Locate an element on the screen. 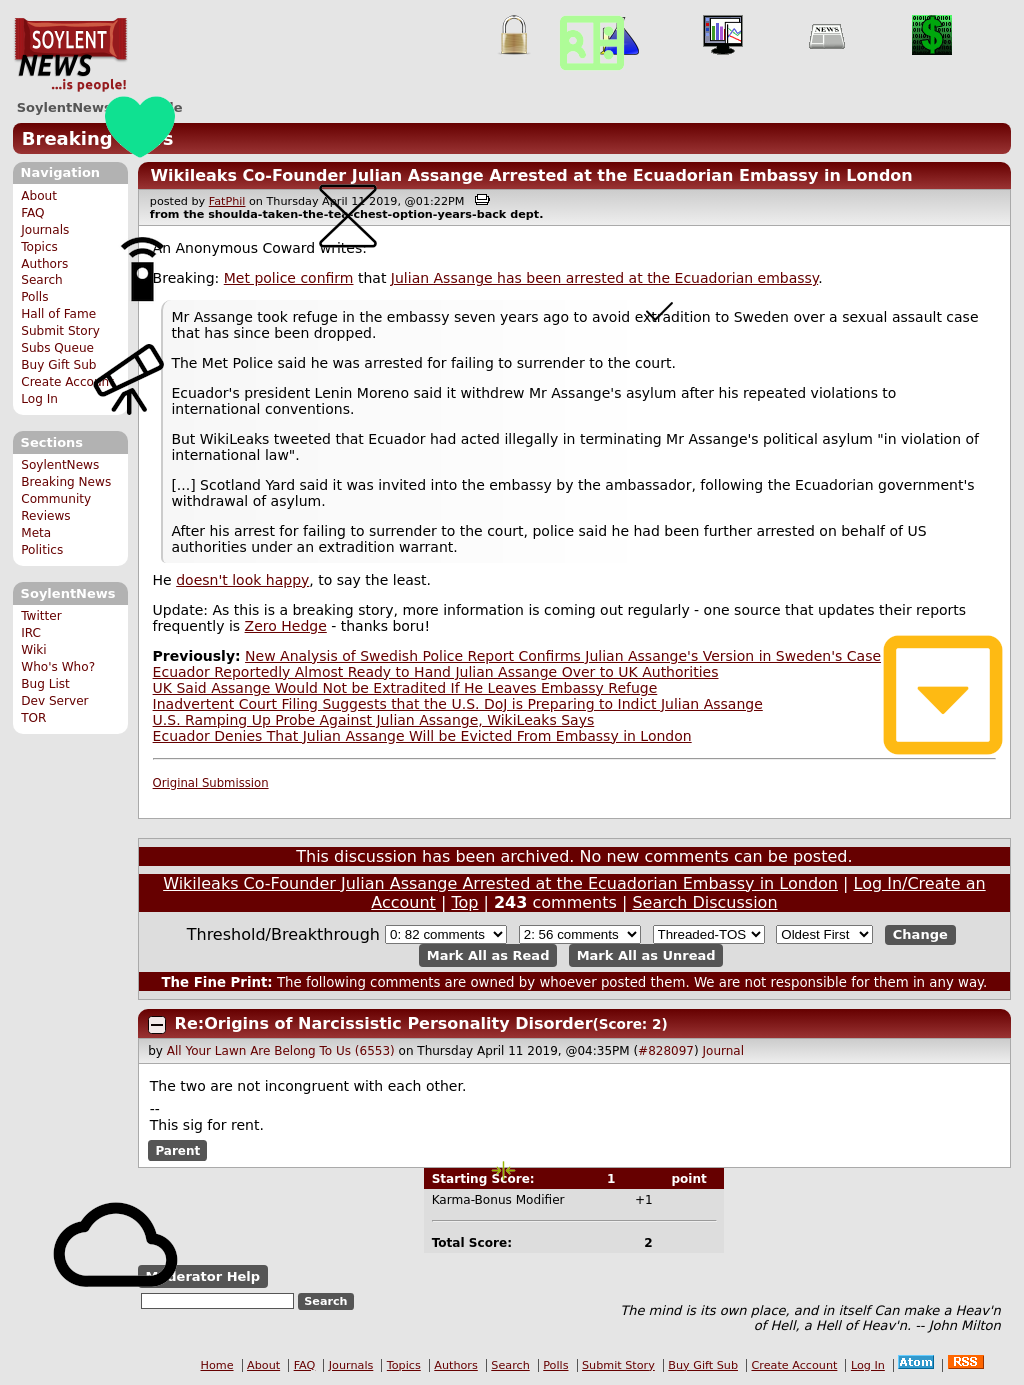 The image size is (1024, 1385). collapse or minimize horizontal content is located at coordinates (503, 1170).